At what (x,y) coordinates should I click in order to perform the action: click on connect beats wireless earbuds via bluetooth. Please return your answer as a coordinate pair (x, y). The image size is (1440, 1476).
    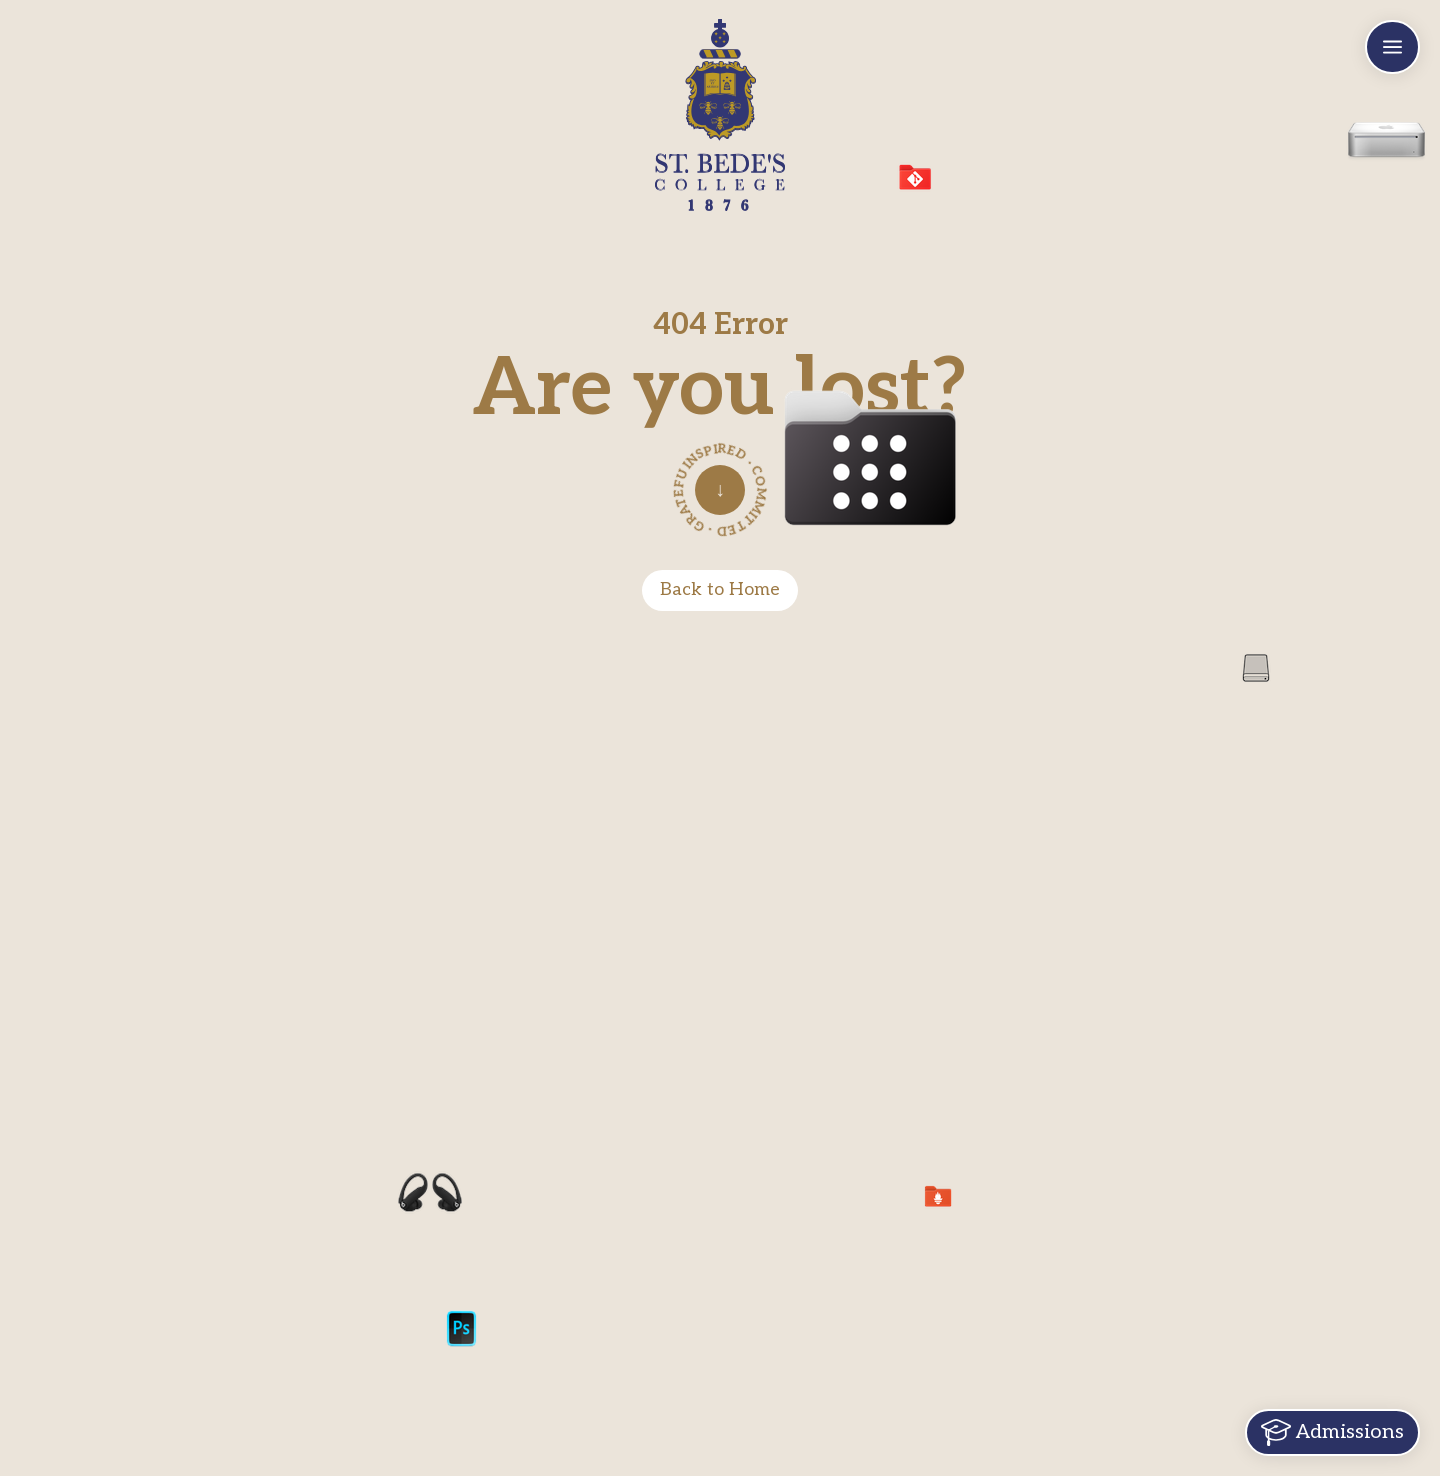
    Looking at the image, I should click on (430, 1195).